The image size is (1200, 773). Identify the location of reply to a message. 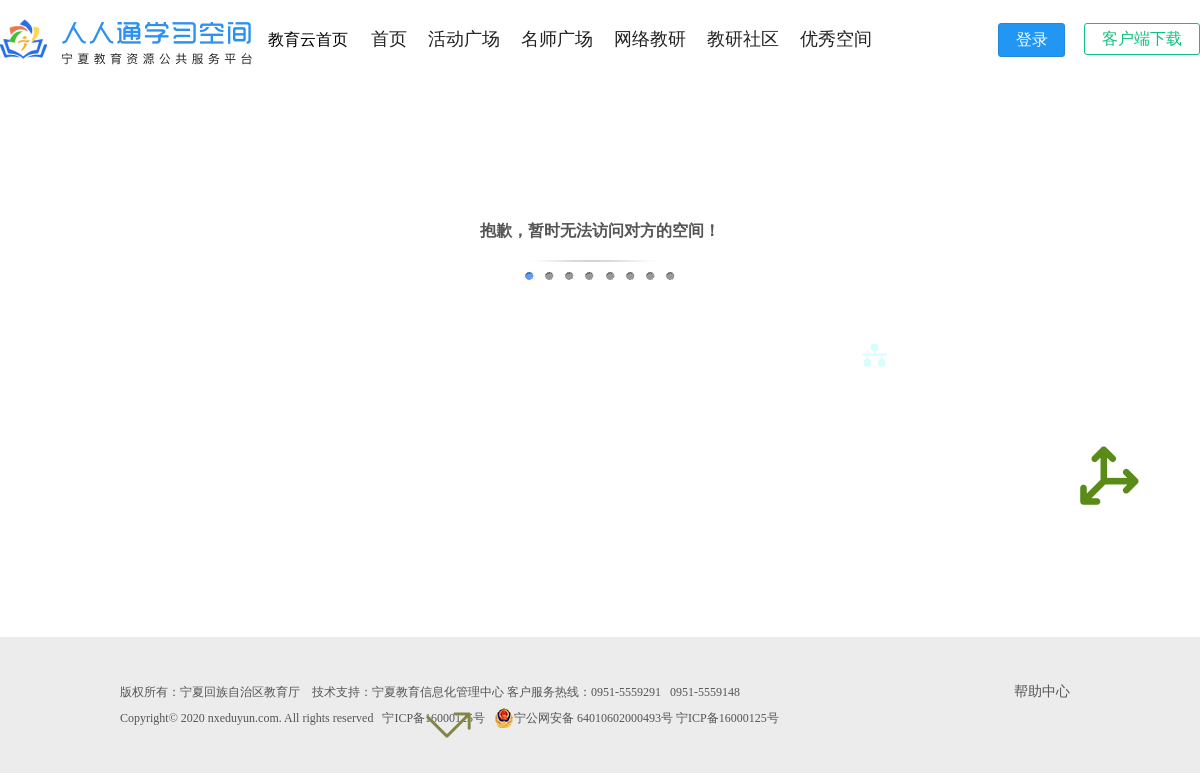
(448, 723).